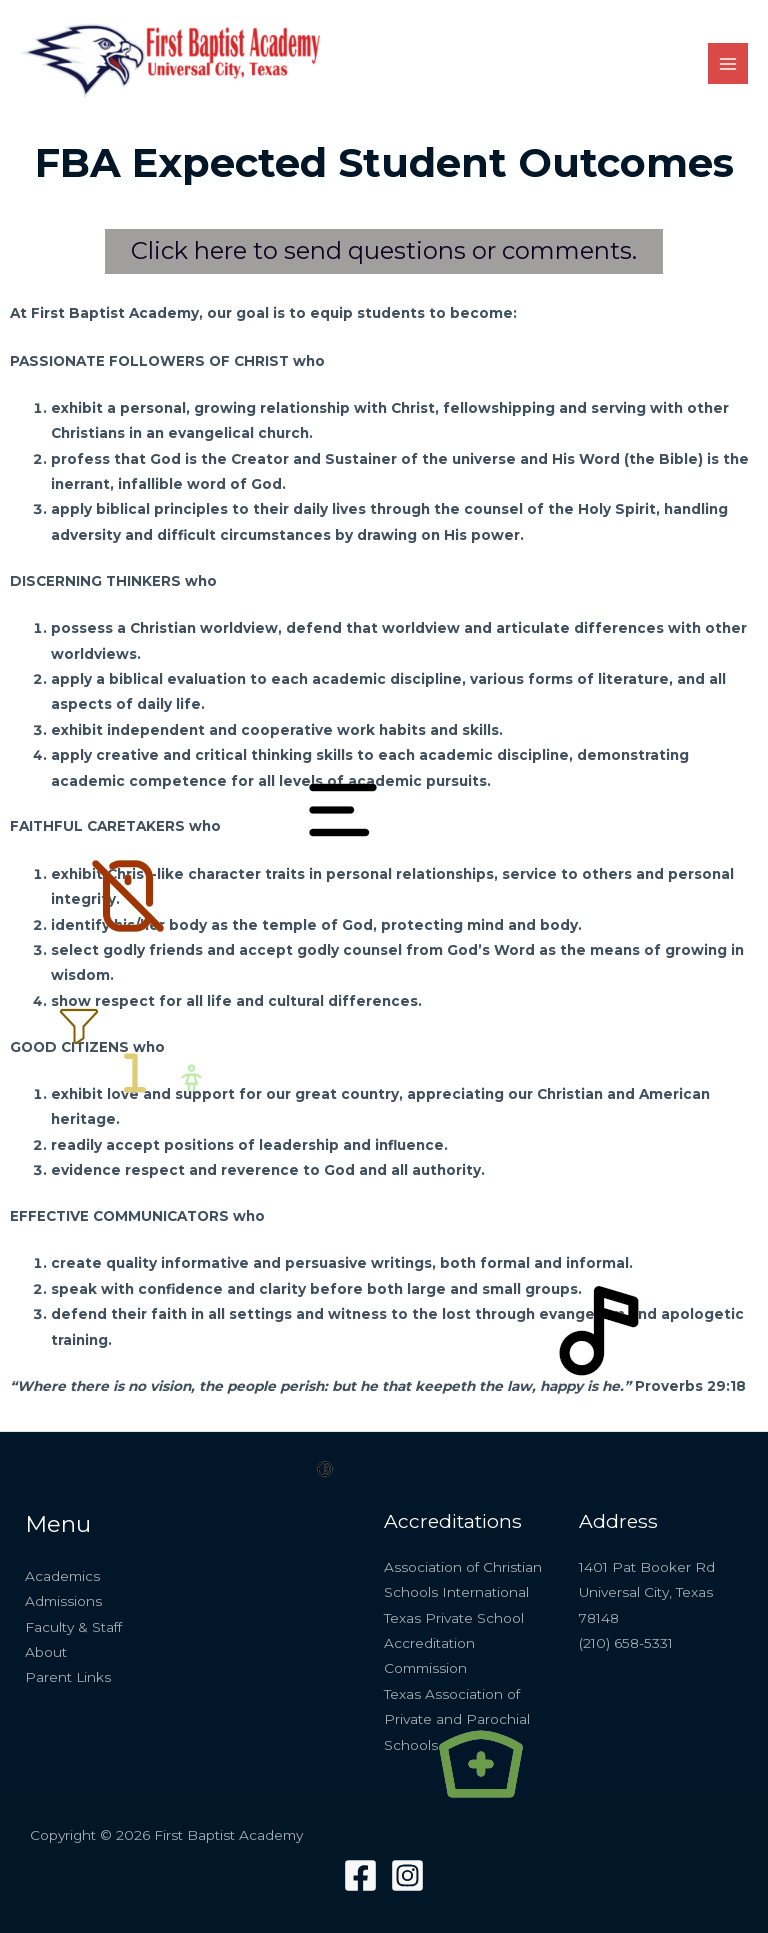  I want to click on access music or audio player, so click(599, 1329).